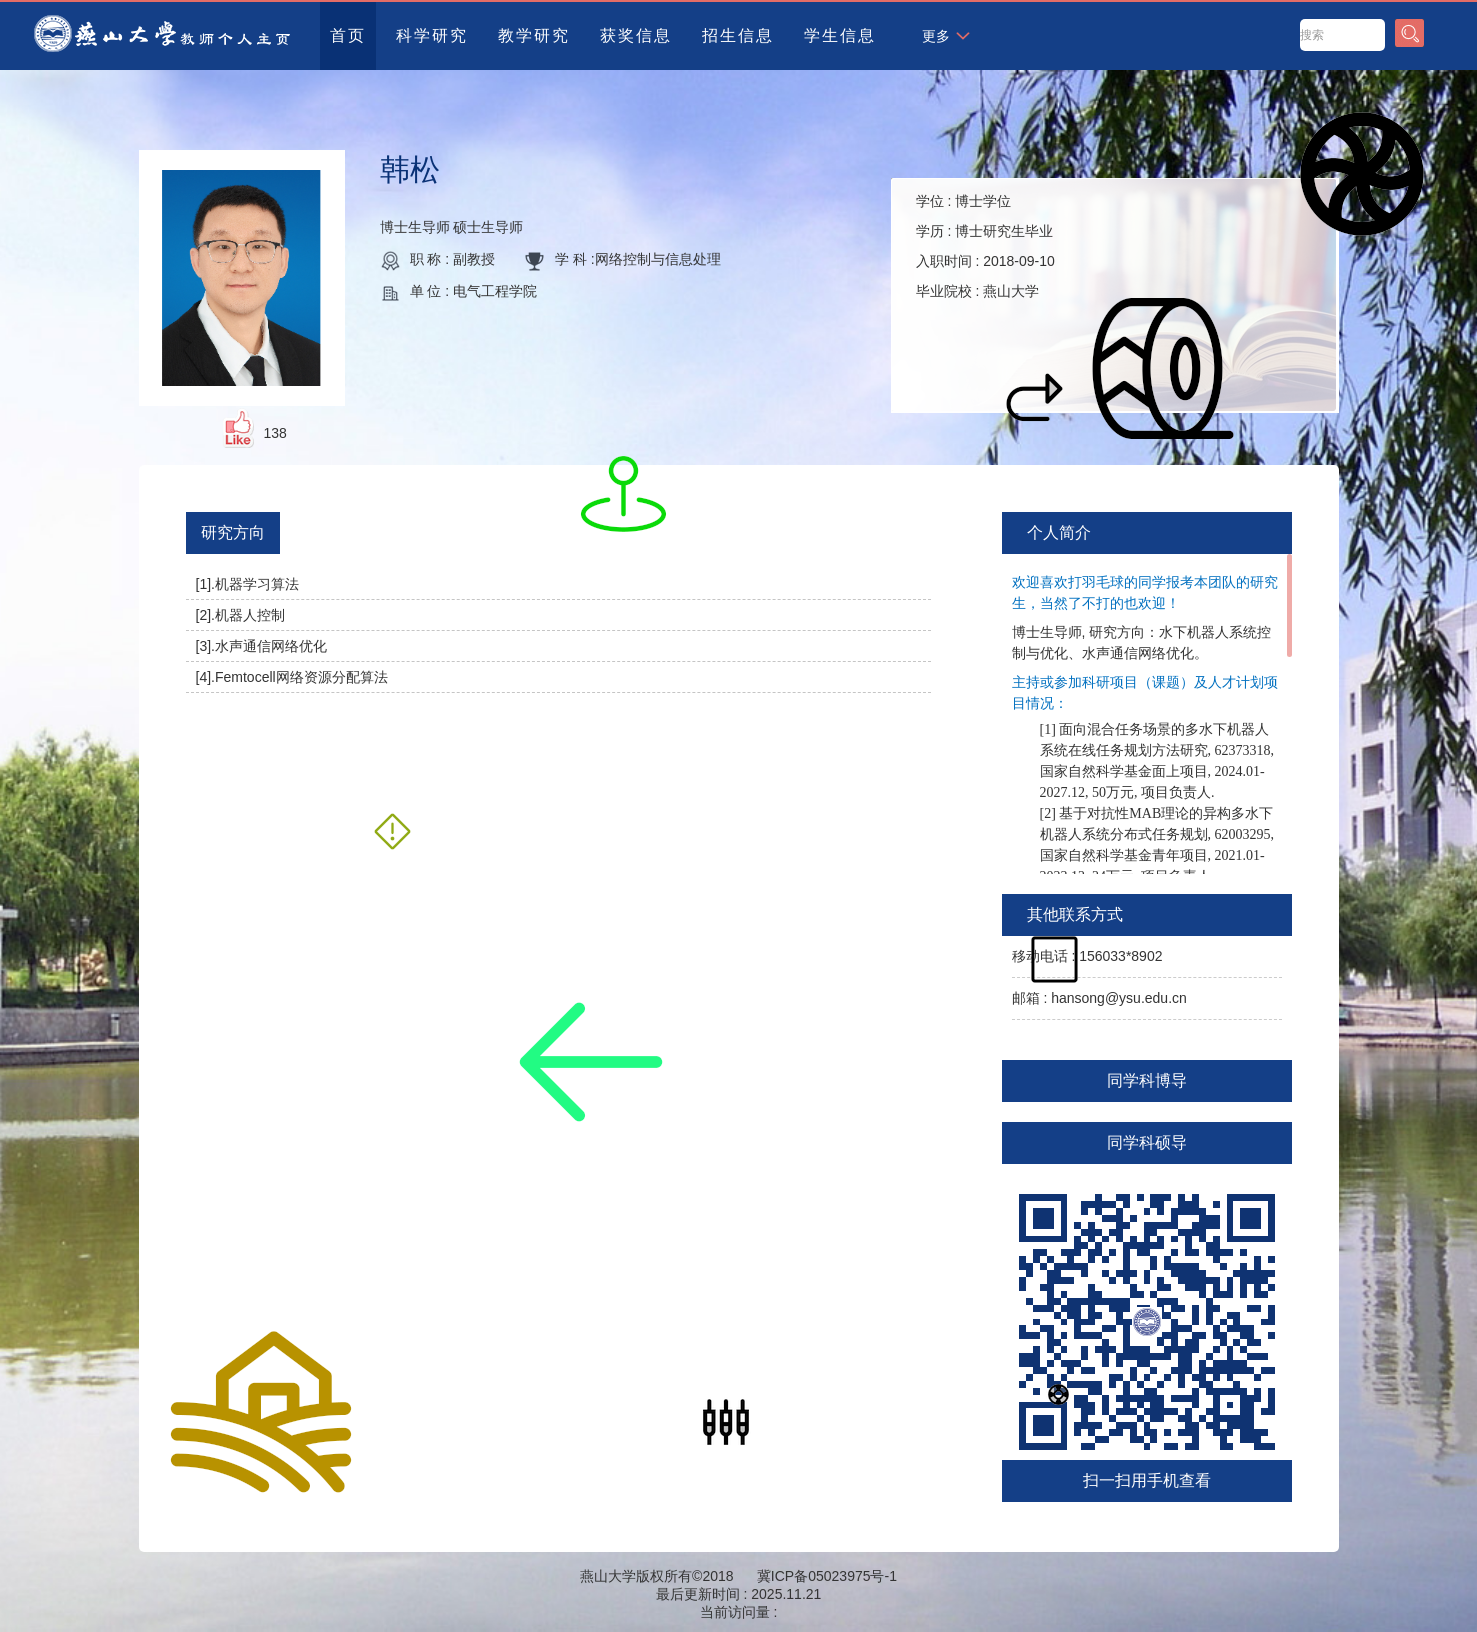 Image resolution: width=1477 pixels, height=1632 pixels. Describe the element at coordinates (1157, 368) in the screenshot. I see `view tire information or status` at that location.